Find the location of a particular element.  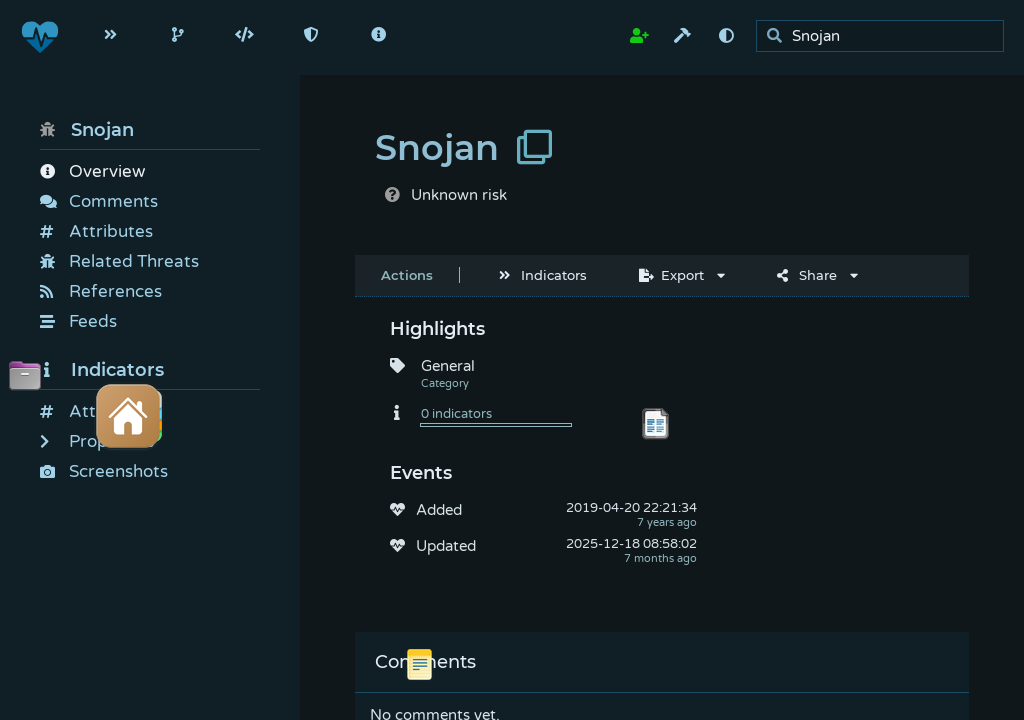

open the notes app is located at coordinates (419, 664).